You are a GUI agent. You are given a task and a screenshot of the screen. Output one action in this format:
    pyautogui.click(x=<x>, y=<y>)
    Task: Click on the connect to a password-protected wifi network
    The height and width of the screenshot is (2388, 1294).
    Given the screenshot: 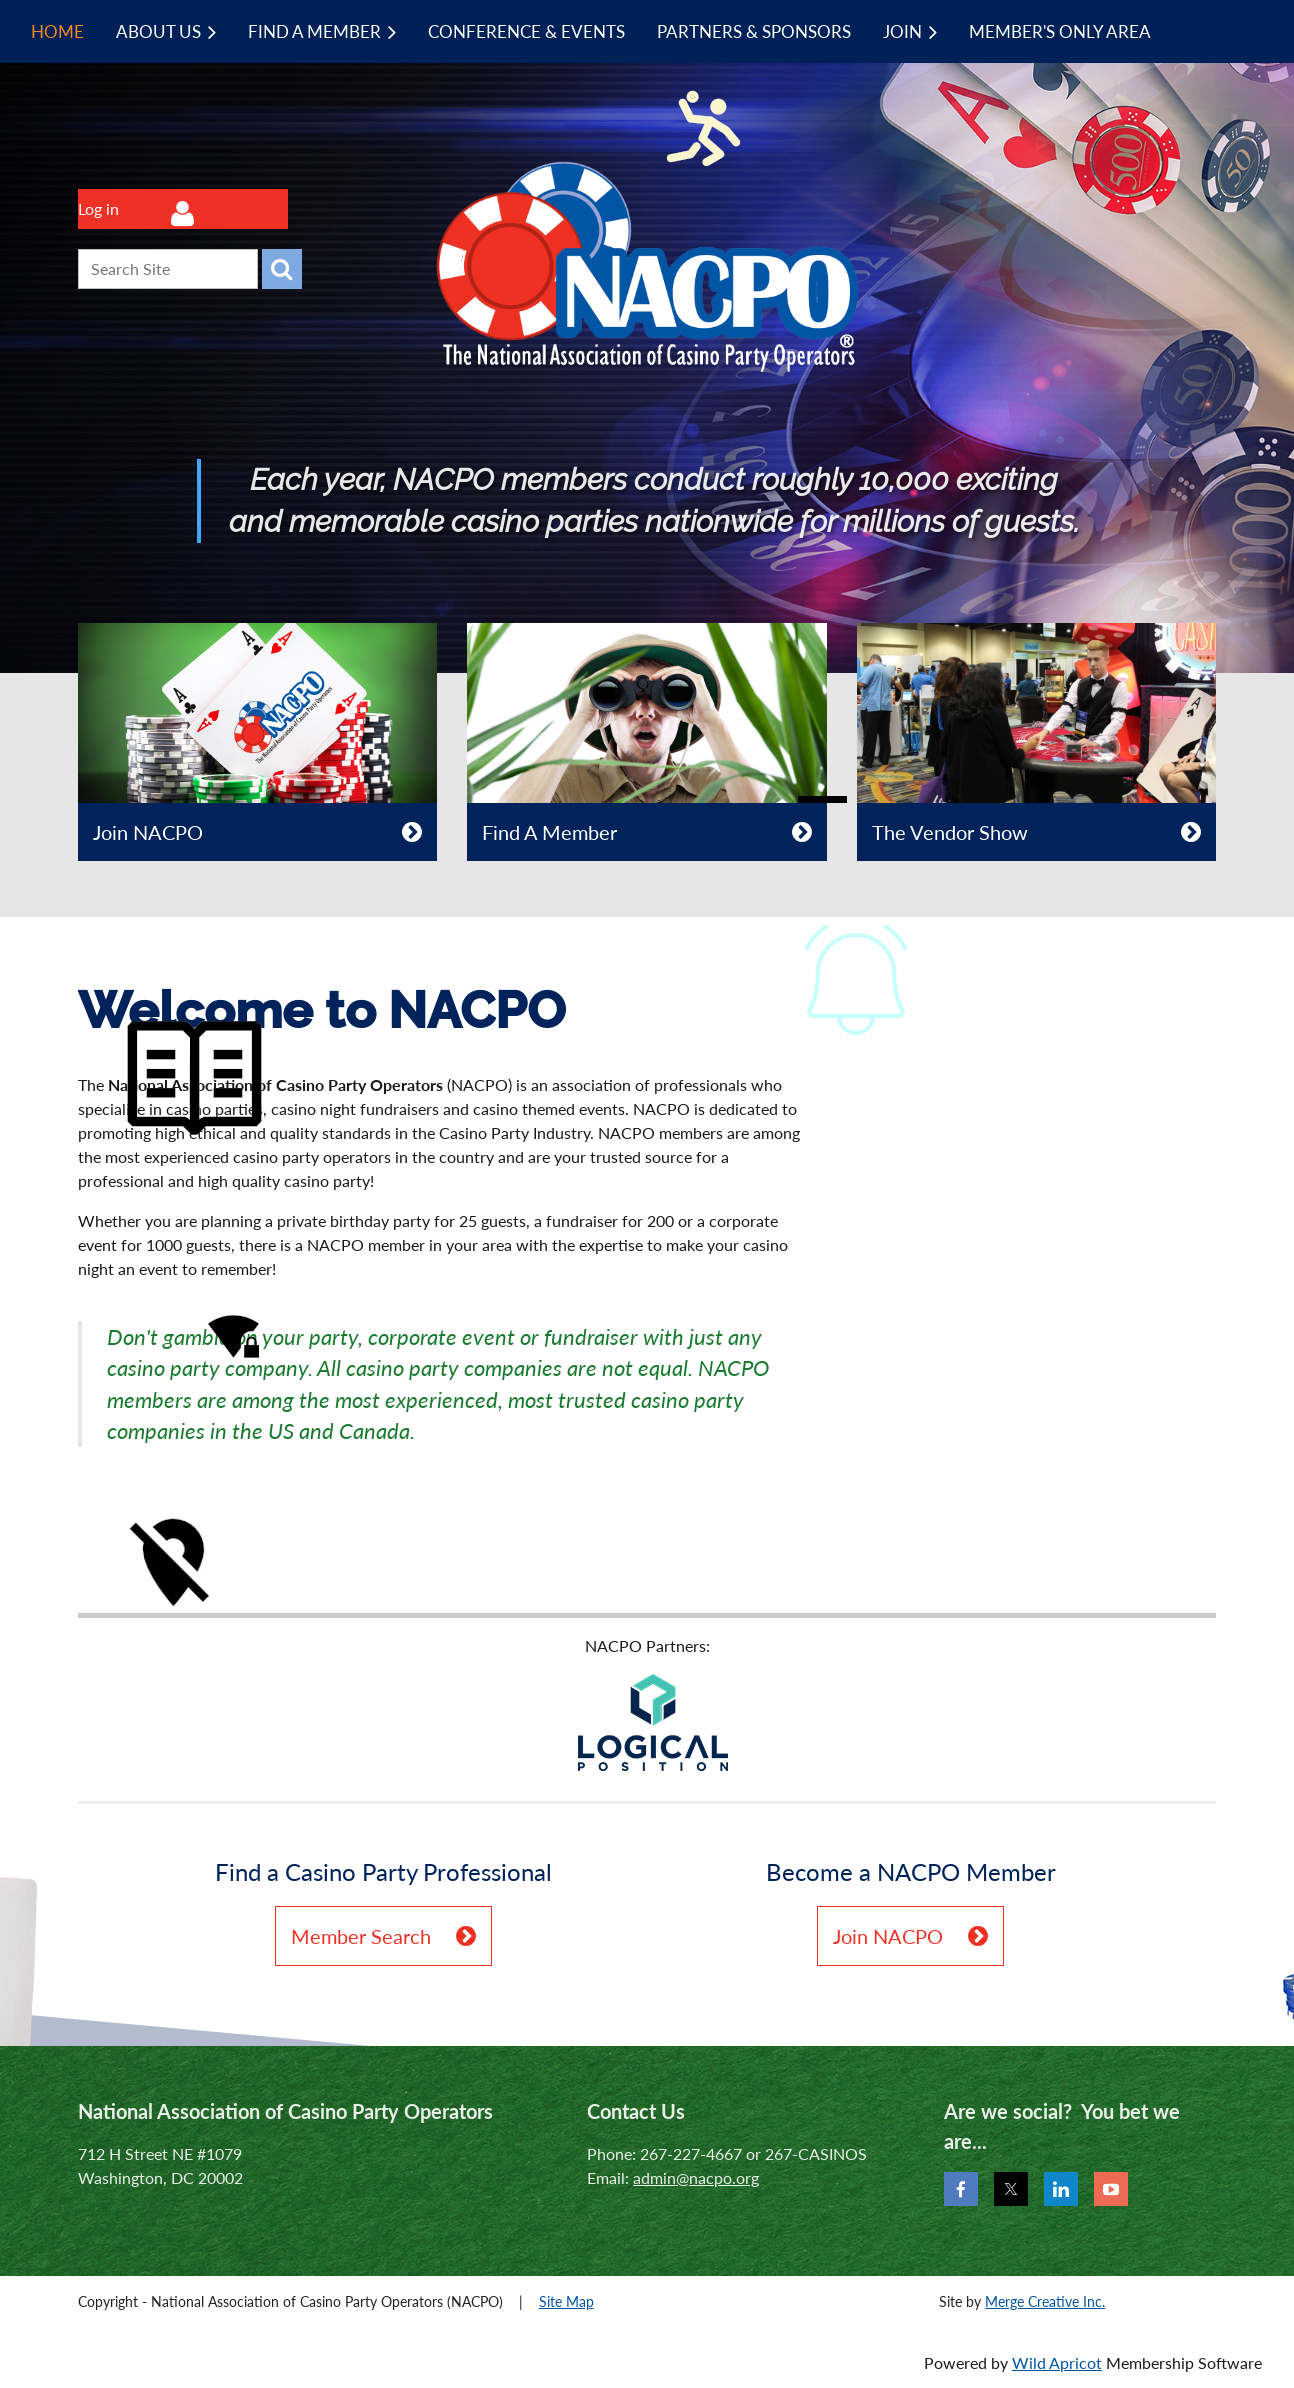 What is the action you would take?
    pyautogui.click(x=233, y=1336)
    